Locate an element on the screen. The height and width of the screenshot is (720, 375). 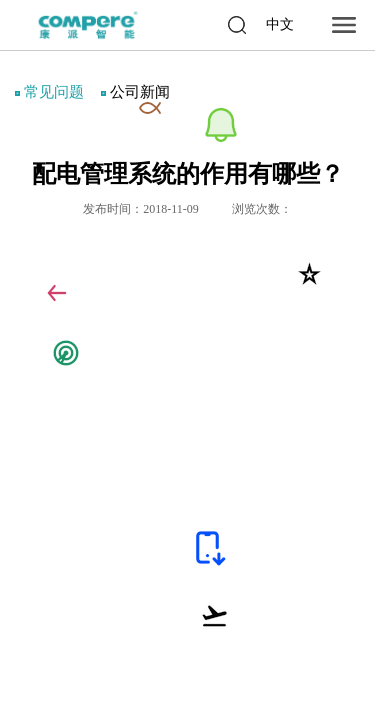
view flight departure information is located at coordinates (214, 615).